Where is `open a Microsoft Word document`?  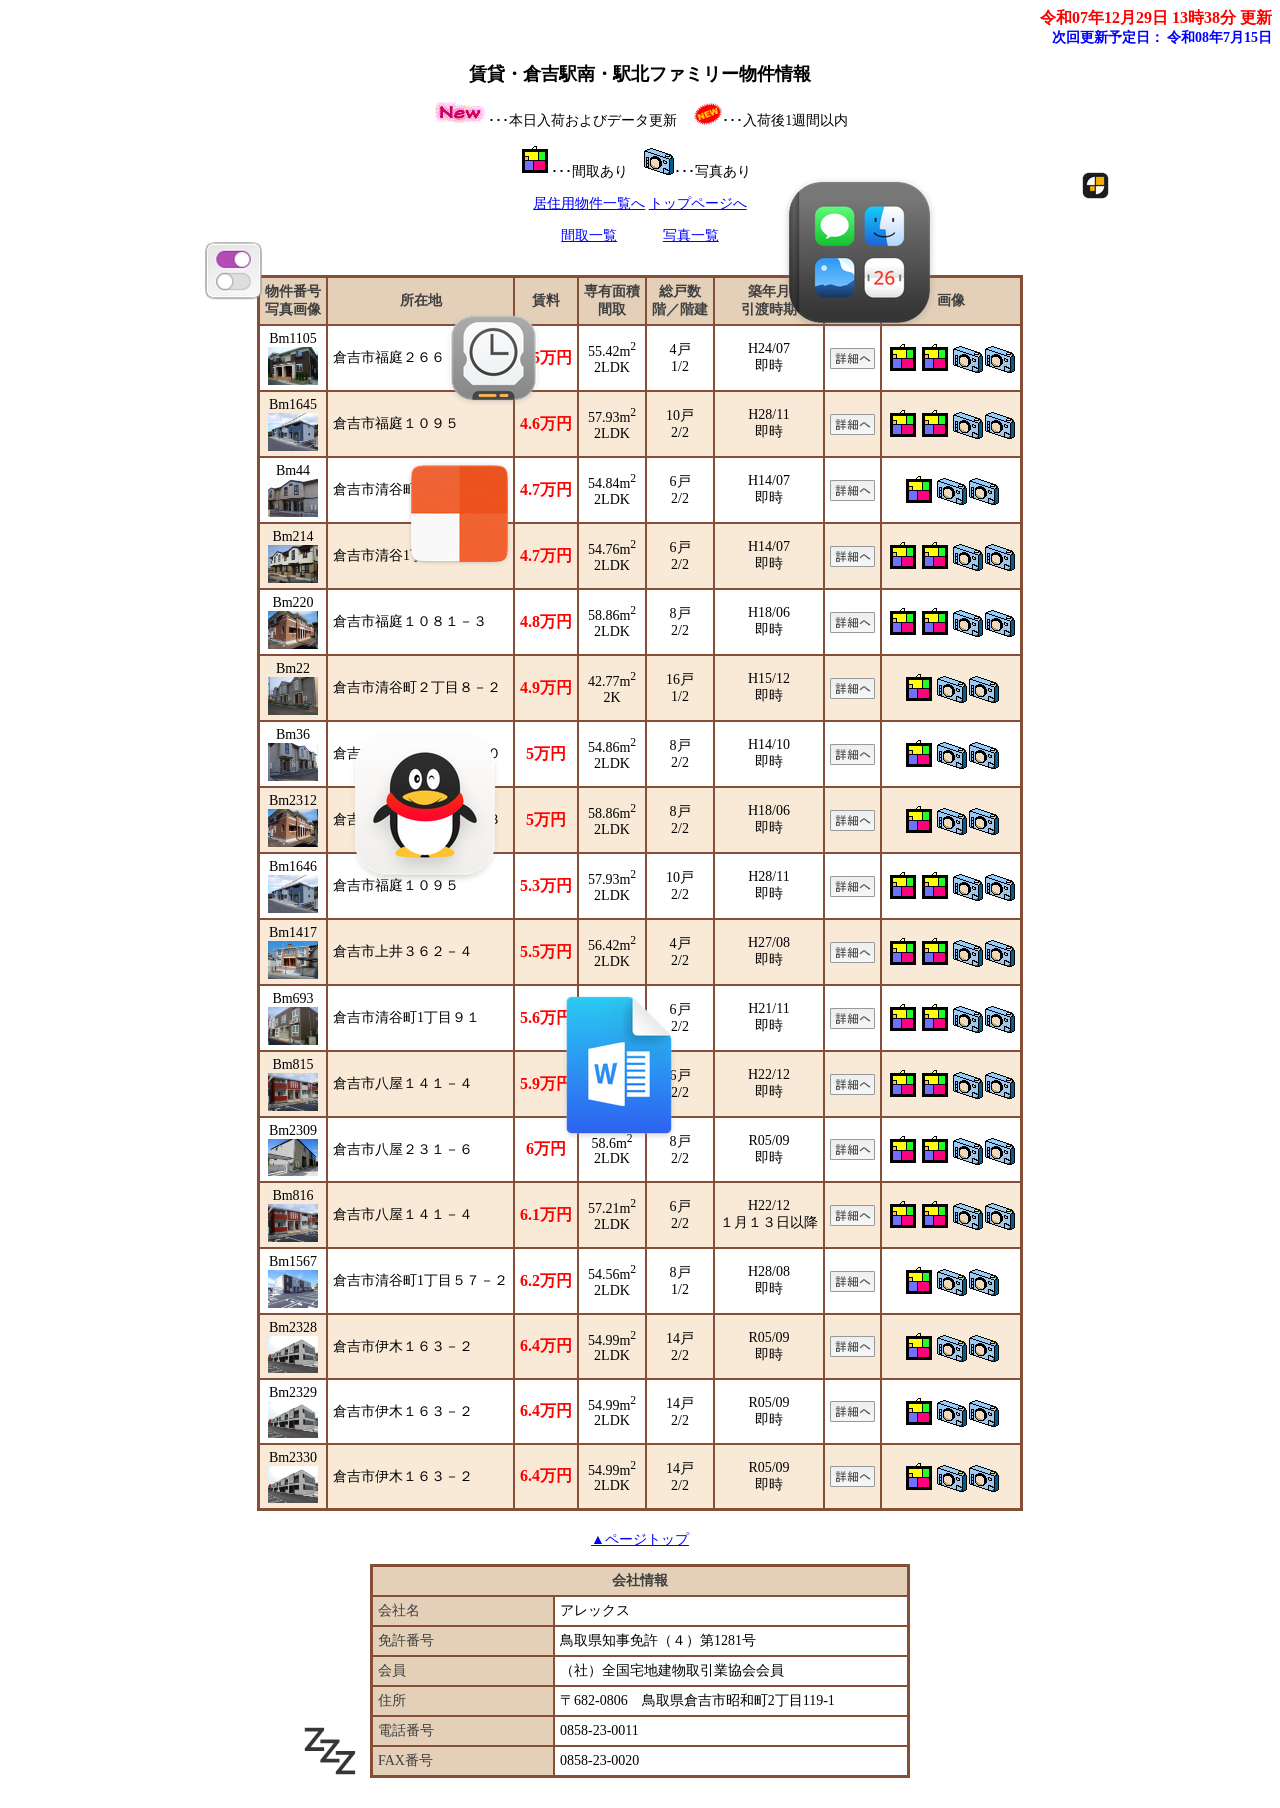
open a Microsoft Word document is located at coordinates (619, 1065).